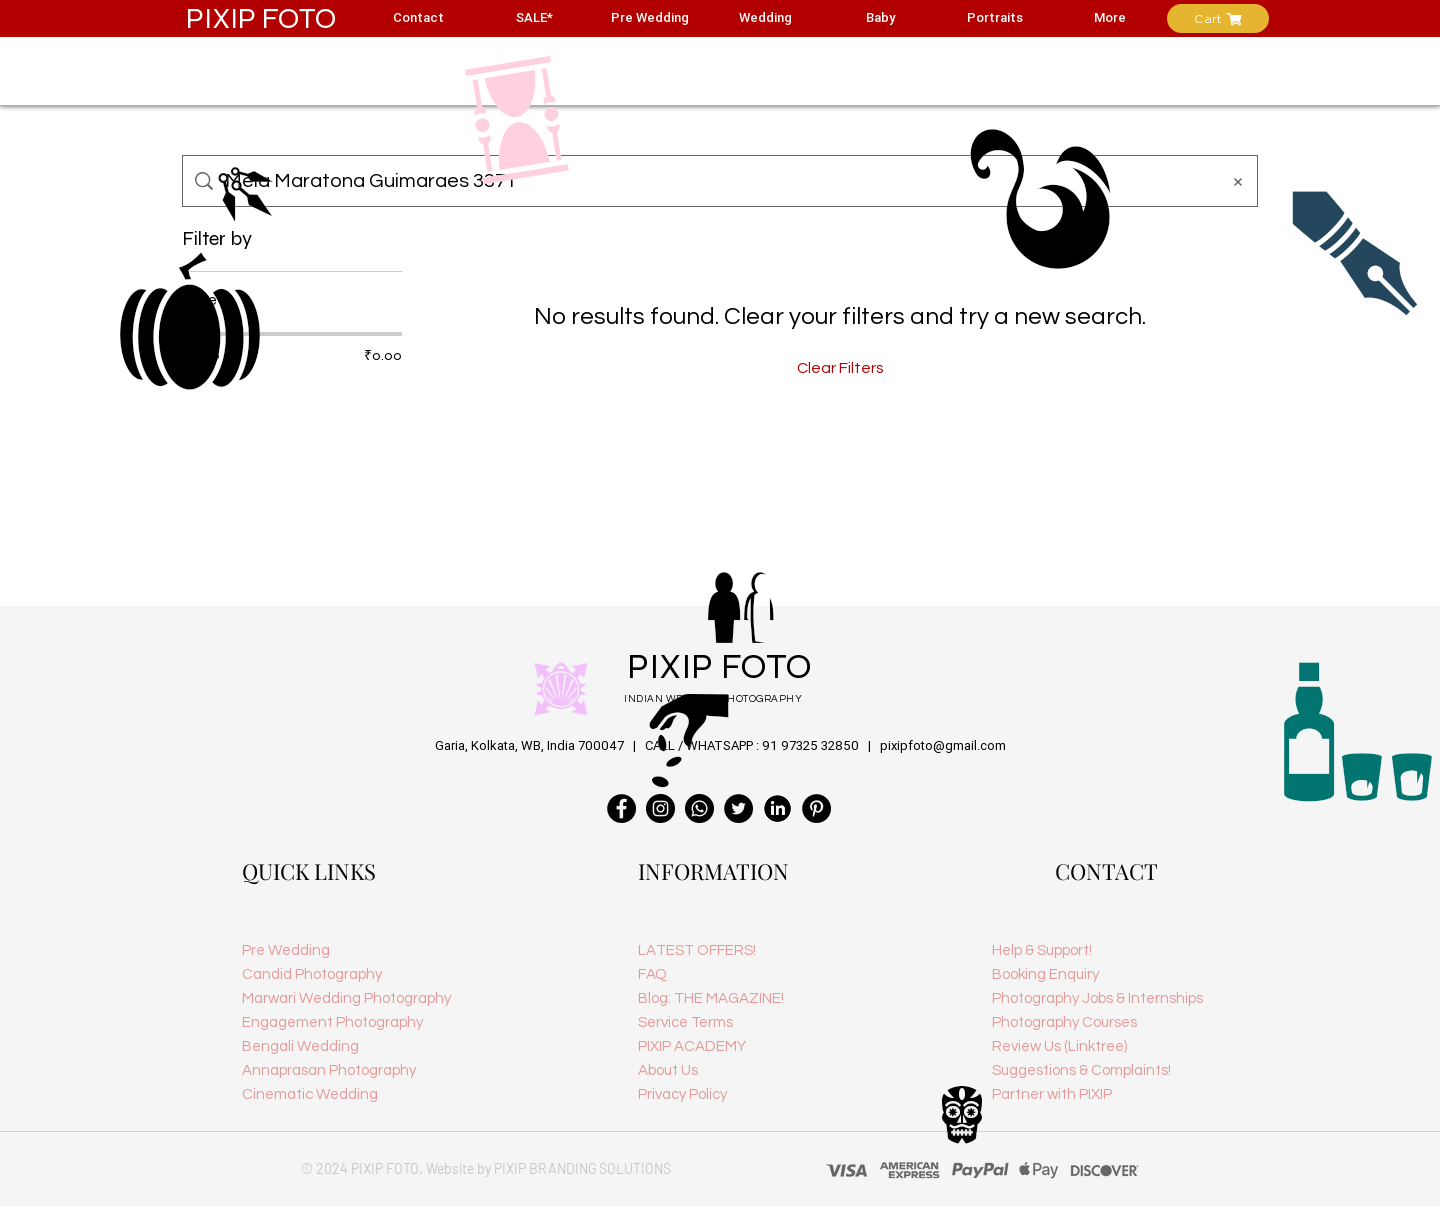 The height and width of the screenshot is (1206, 1440). What do you see at coordinates (190, 321) in the screenshot?
I see `access halloween or autumn seasonal content` at bounding box center [190, 321].